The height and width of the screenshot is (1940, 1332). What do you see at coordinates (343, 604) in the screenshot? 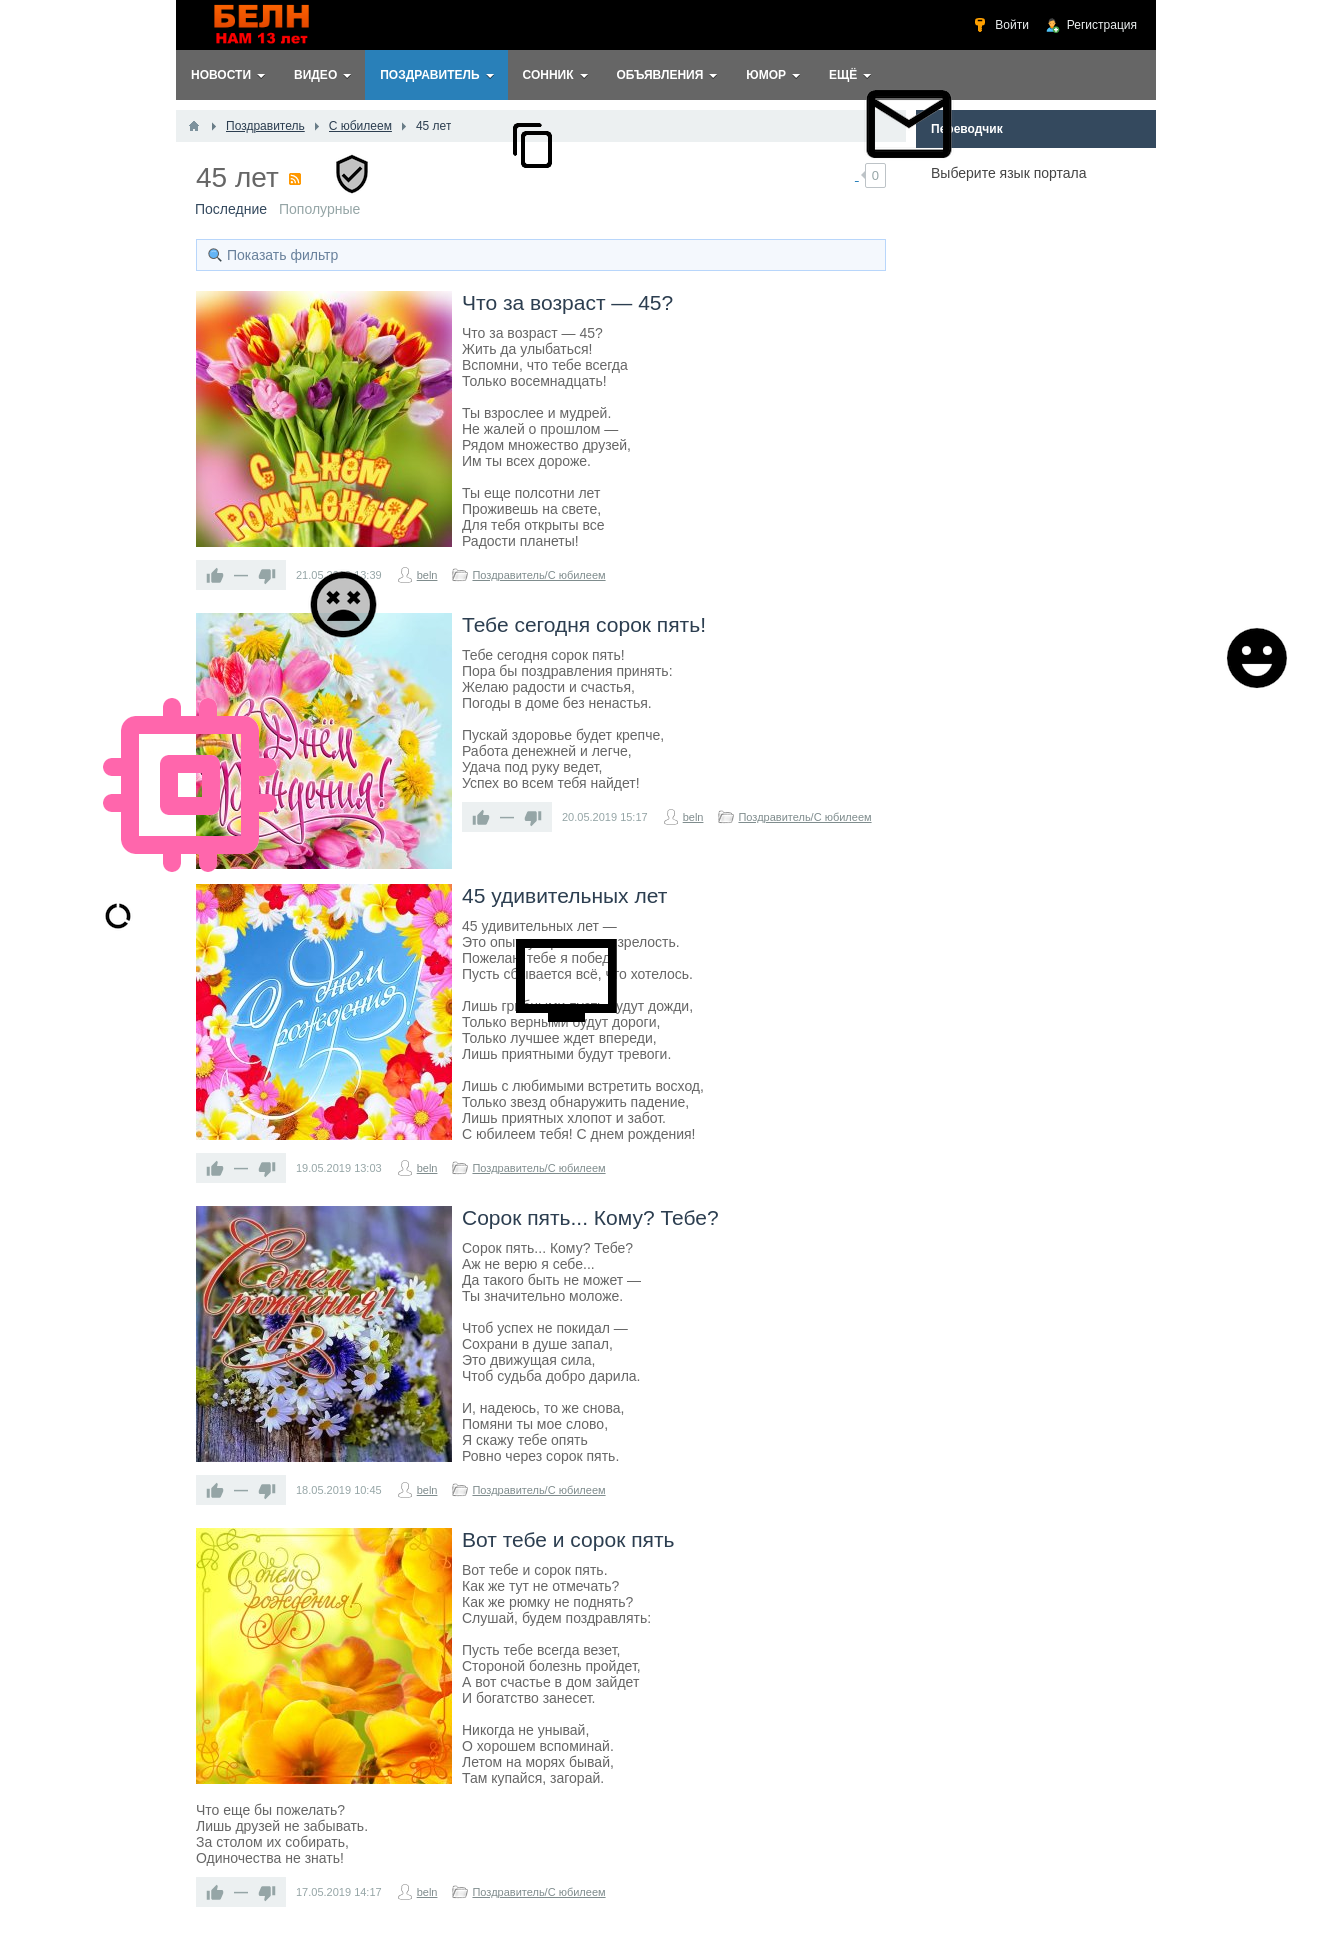
I see `rate experience as very dissatisfied` at bounding box center [343, 604].